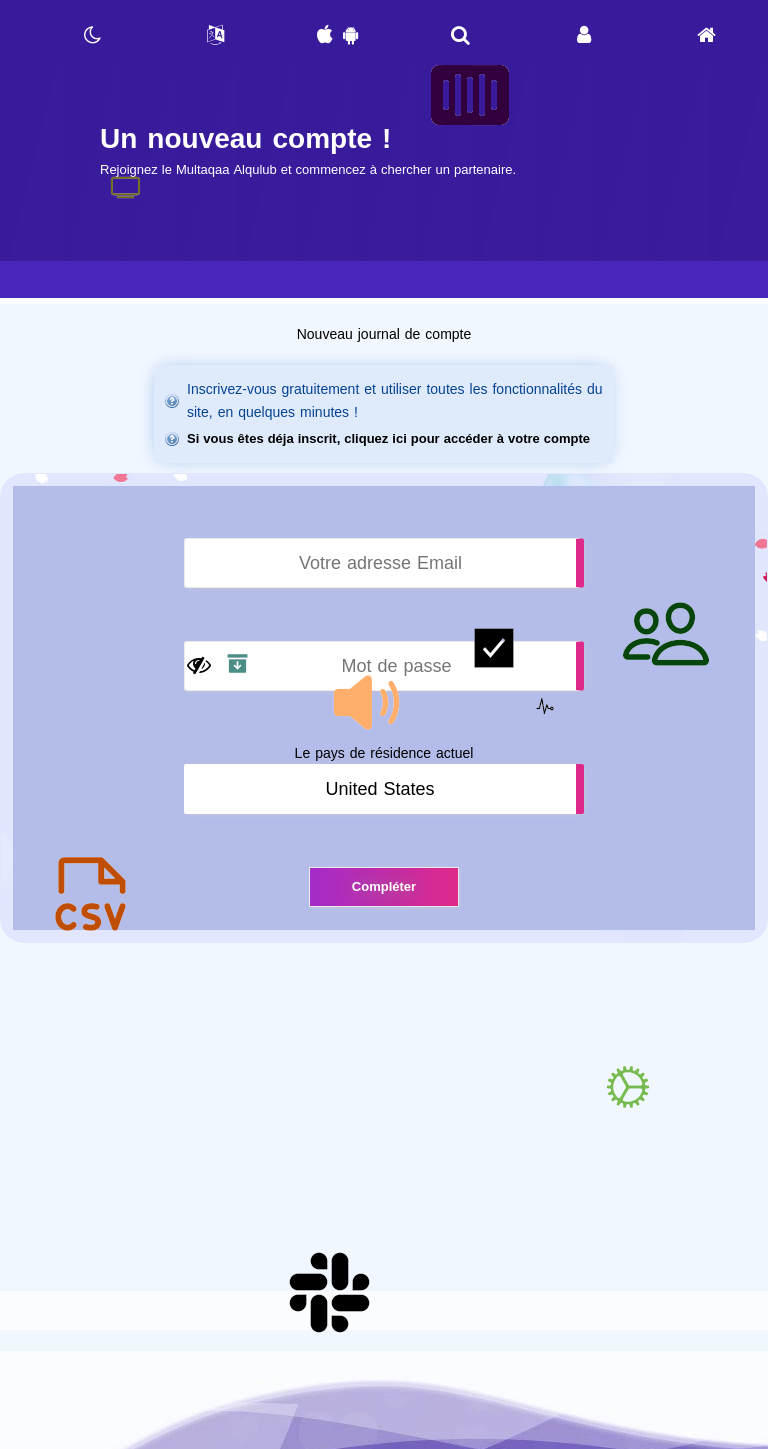  What do you see at coordinates (329, 1292) in the screenshot?
I see `open Slack app` at bounding box center [329, 1292].